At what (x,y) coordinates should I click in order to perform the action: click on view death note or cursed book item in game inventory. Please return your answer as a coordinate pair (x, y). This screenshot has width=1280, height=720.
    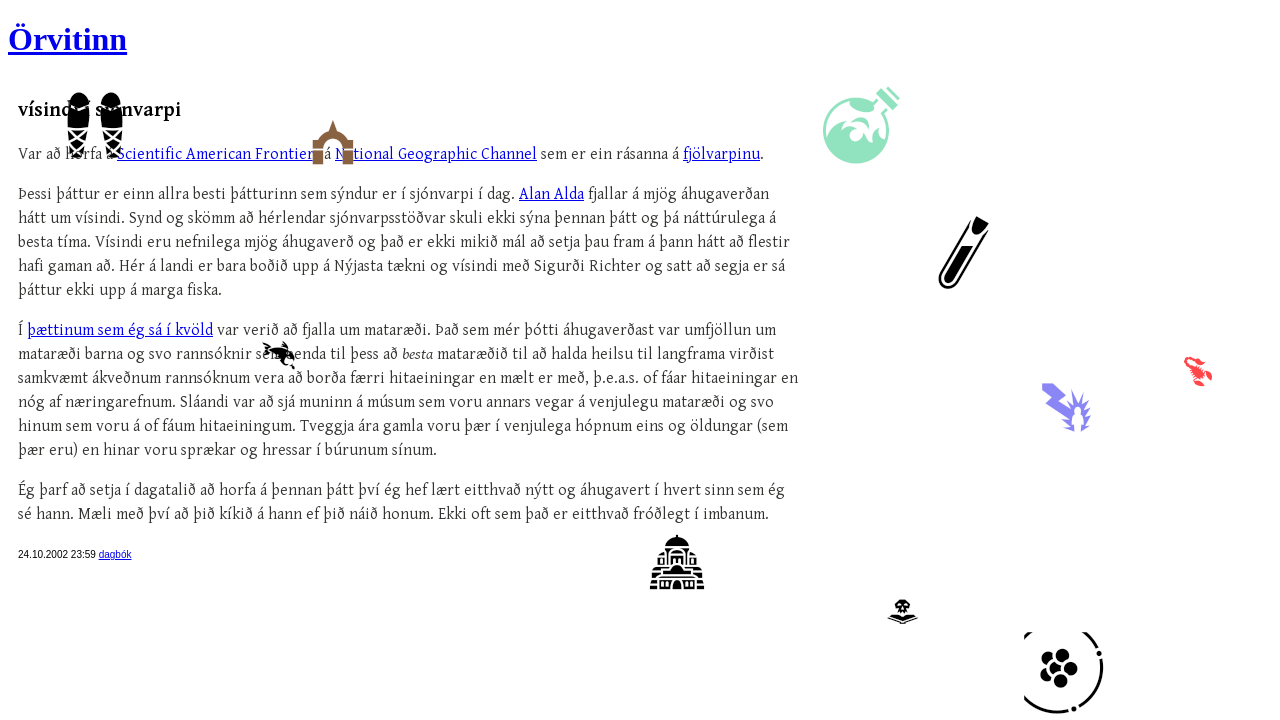
    Looking at the image, I should click on (902, 612).